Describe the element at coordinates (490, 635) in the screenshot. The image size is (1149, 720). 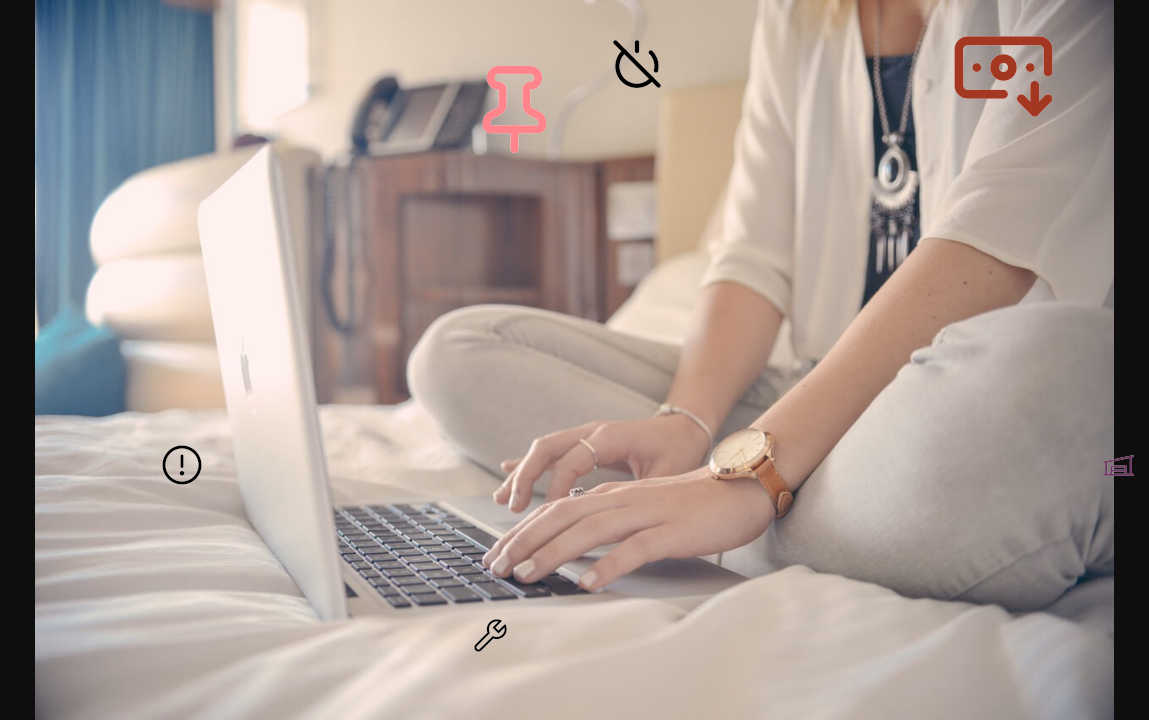
I see `view or edit object properties` at that location.